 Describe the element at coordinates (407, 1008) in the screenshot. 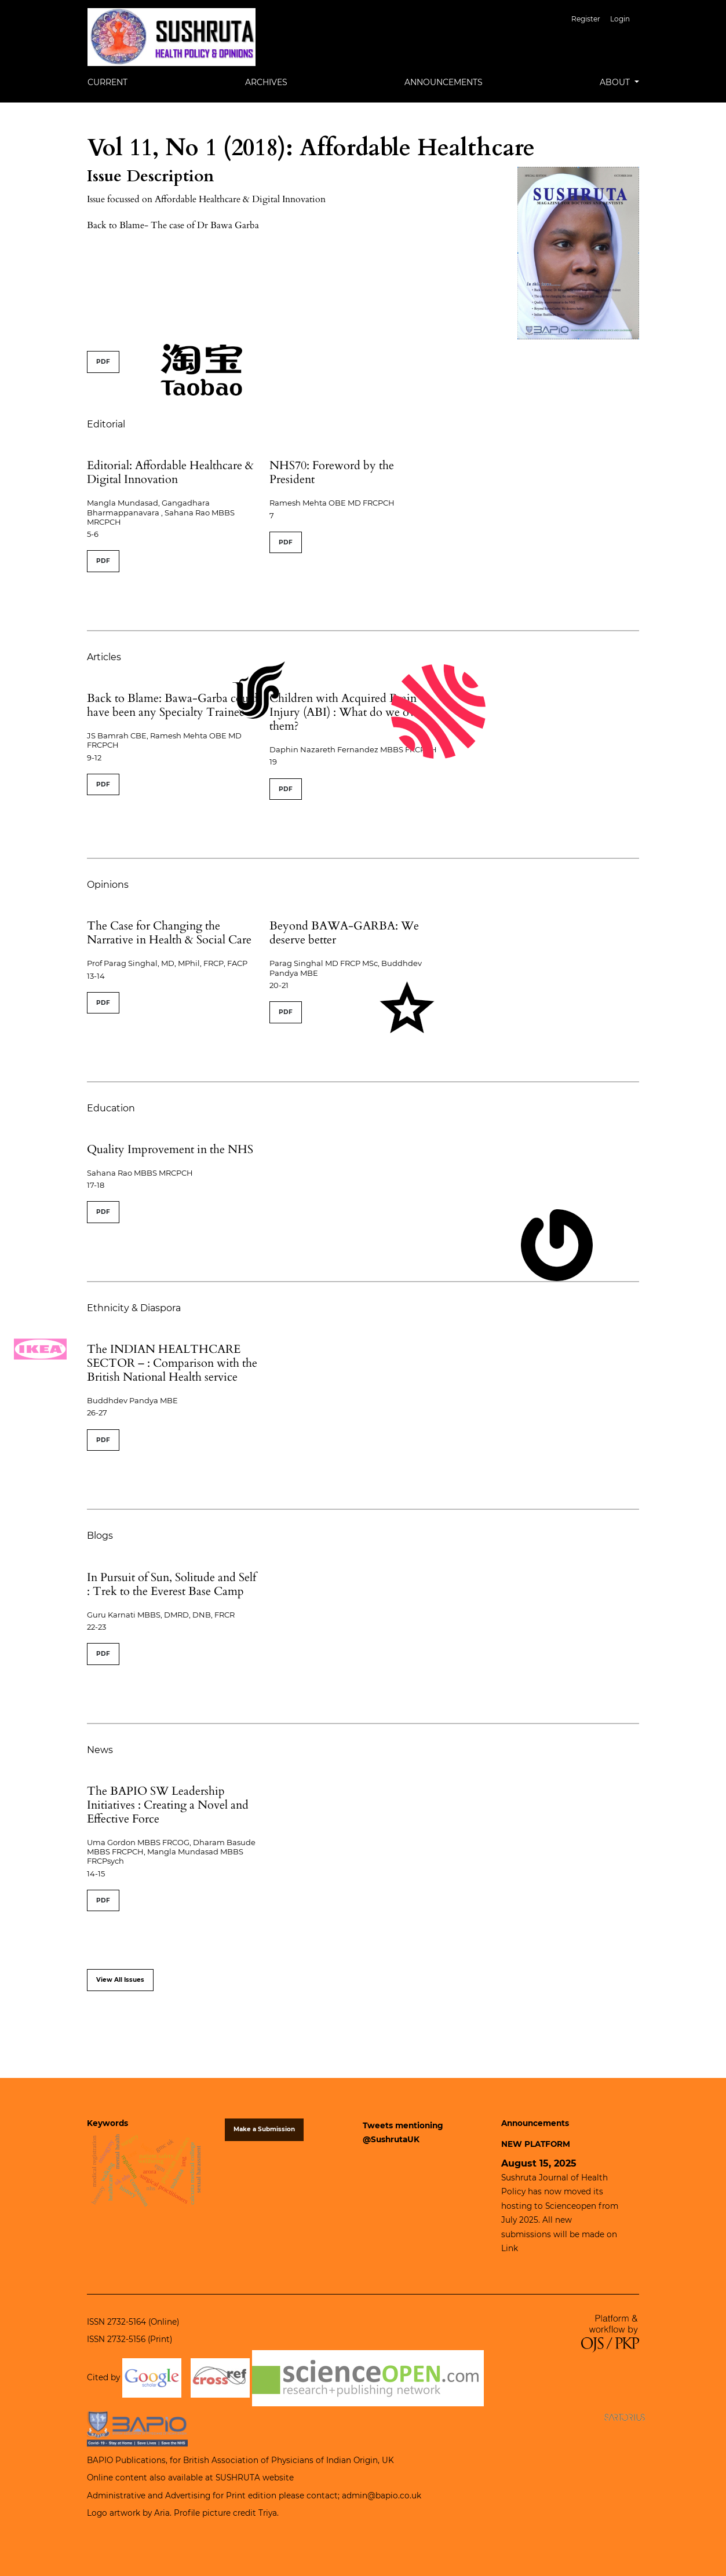

I see `add item to favorites` at that location.